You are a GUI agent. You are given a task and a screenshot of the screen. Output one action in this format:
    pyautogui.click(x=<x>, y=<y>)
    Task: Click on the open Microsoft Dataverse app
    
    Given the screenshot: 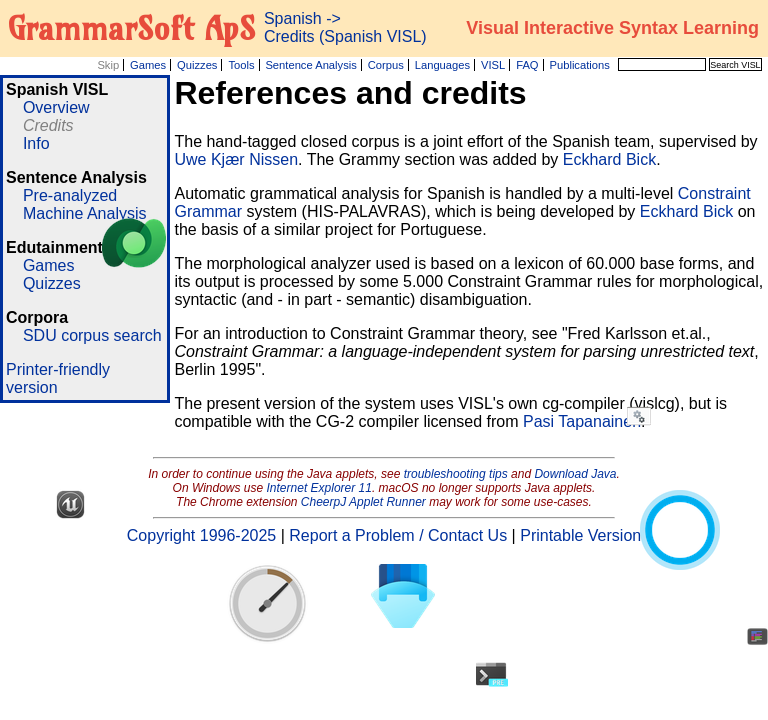 What is the action you would take?
    pyautogui.click(x=134, y=243)
    